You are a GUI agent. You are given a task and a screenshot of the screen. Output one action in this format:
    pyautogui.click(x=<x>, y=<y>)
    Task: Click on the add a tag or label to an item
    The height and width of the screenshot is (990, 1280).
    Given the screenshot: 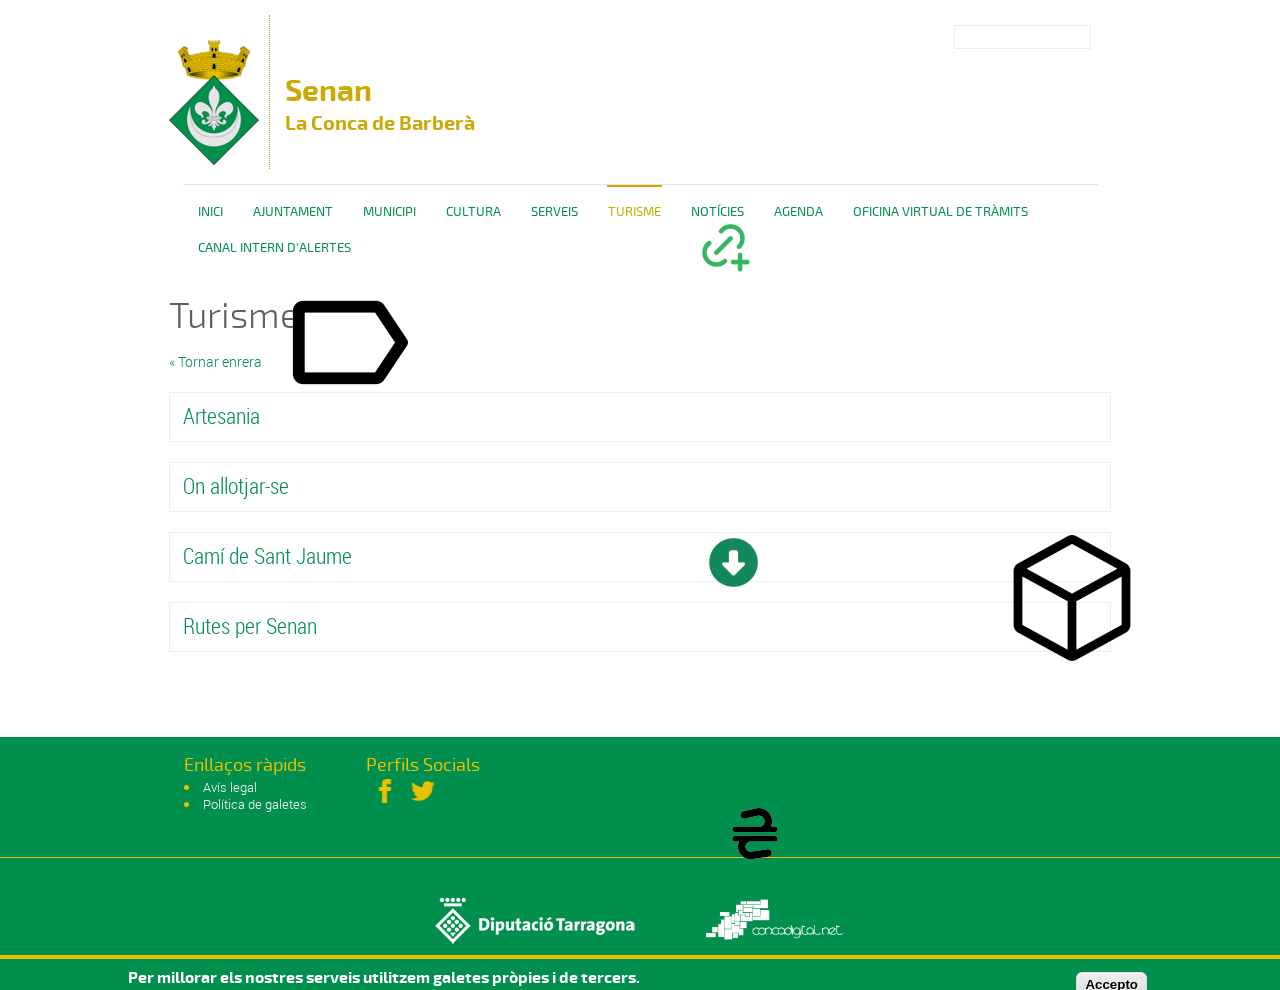 What is the action you would take?
    pyautogui.click(x=346, y=342)
    